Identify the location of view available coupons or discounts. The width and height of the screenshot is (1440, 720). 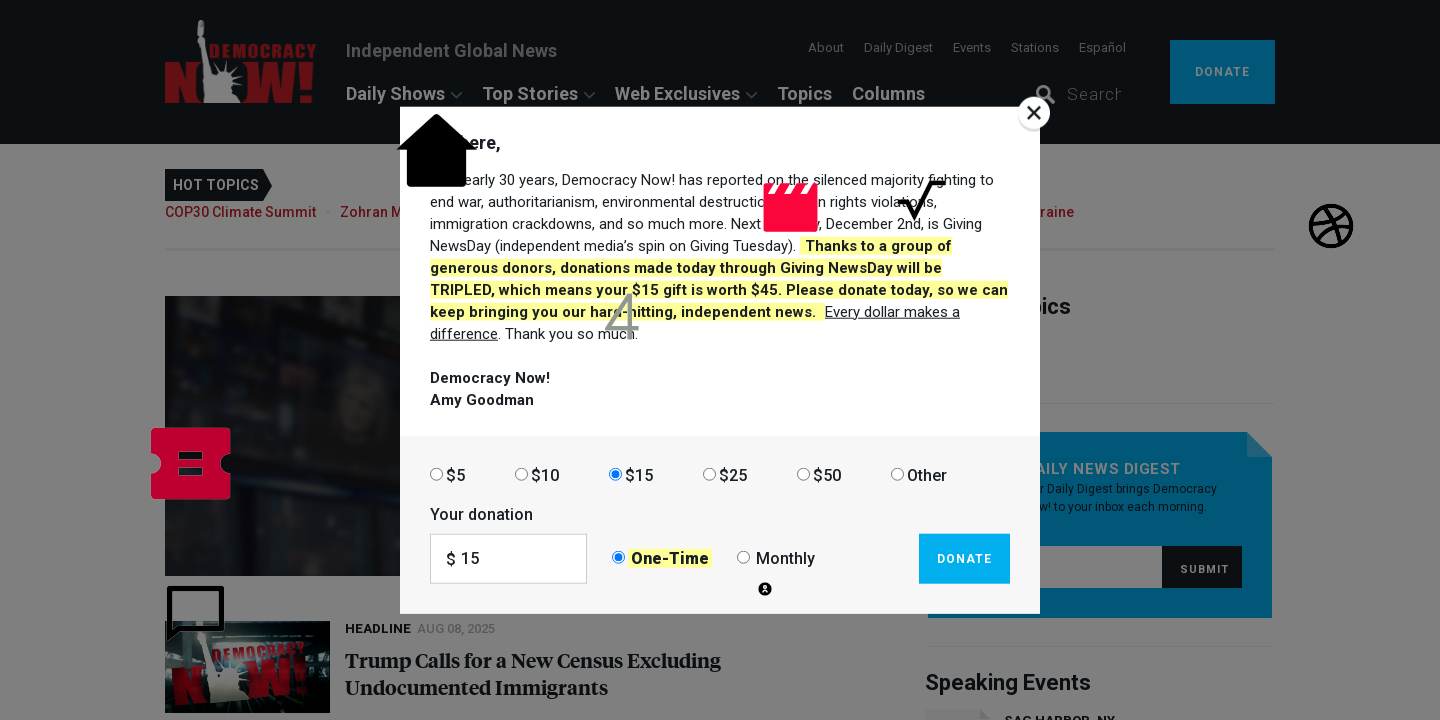
(190, 463).